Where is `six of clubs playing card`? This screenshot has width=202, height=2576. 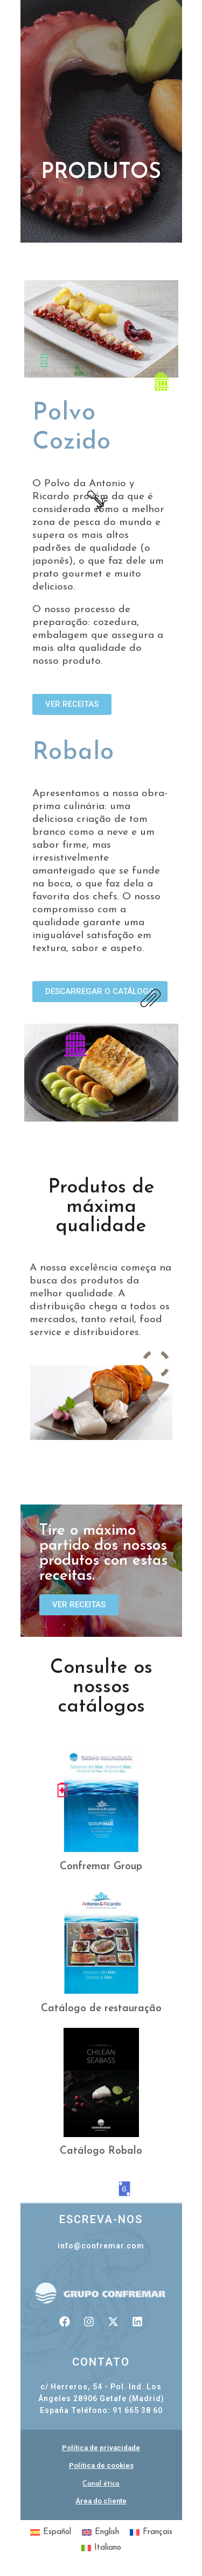 six of clubs playing card is located at coordinates (124, 2189).